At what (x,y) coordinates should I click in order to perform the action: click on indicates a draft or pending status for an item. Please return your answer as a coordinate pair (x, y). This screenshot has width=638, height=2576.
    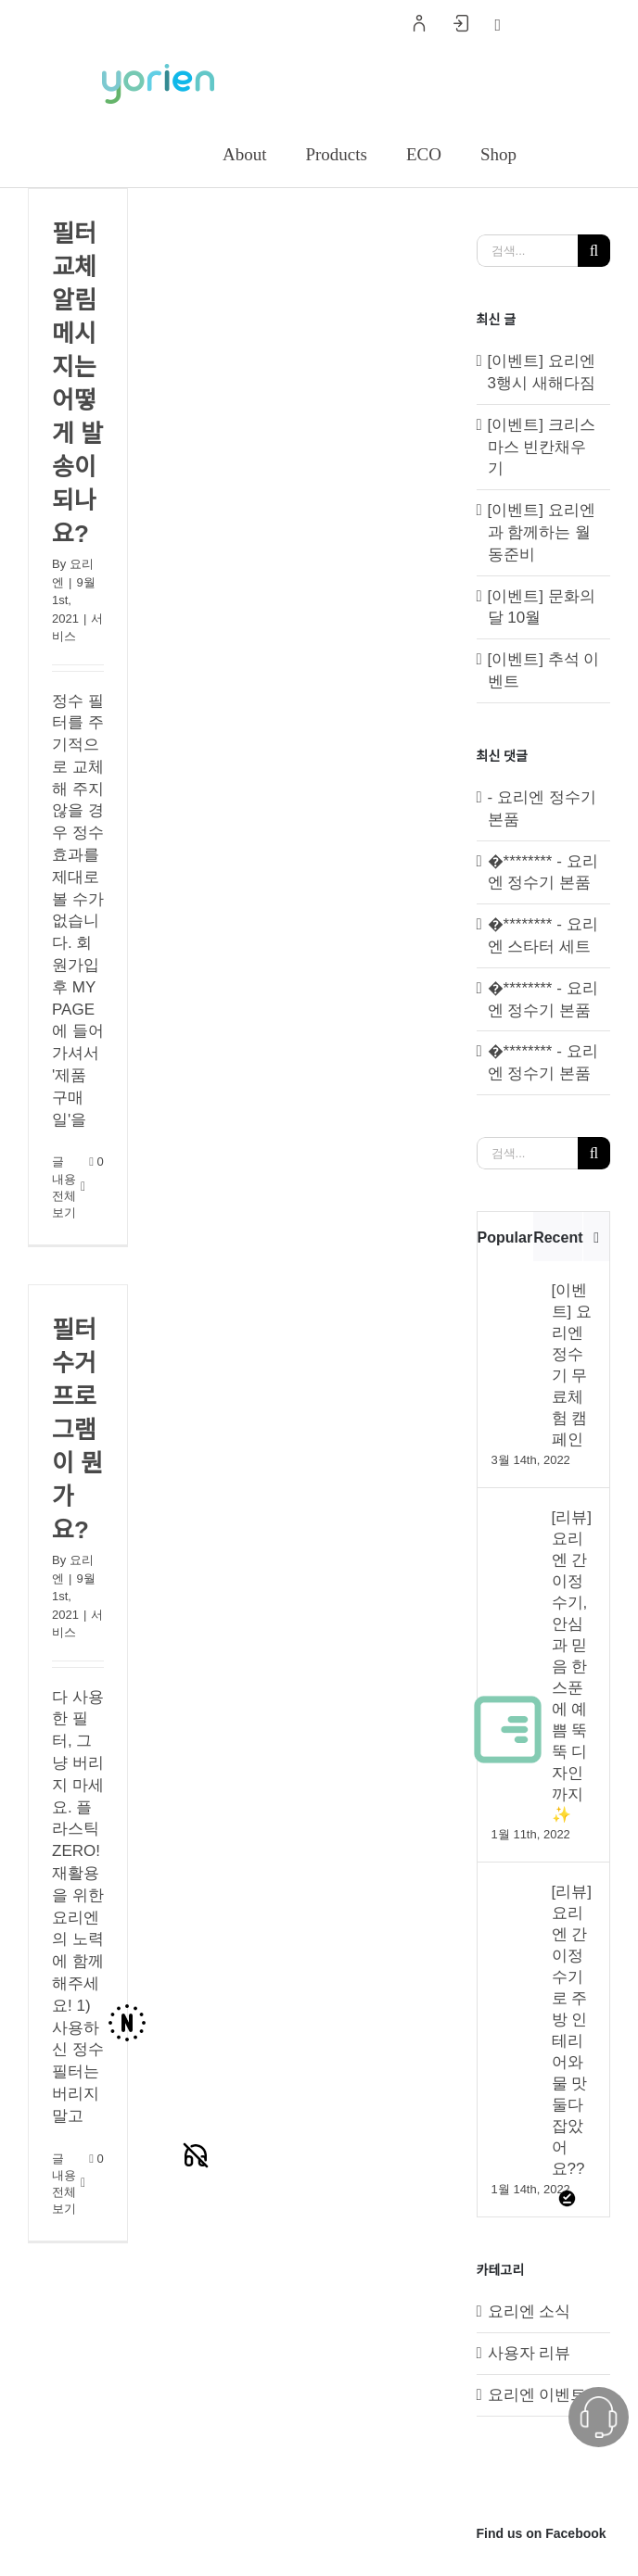
    Looking at the image, I should click on (127, 2023).